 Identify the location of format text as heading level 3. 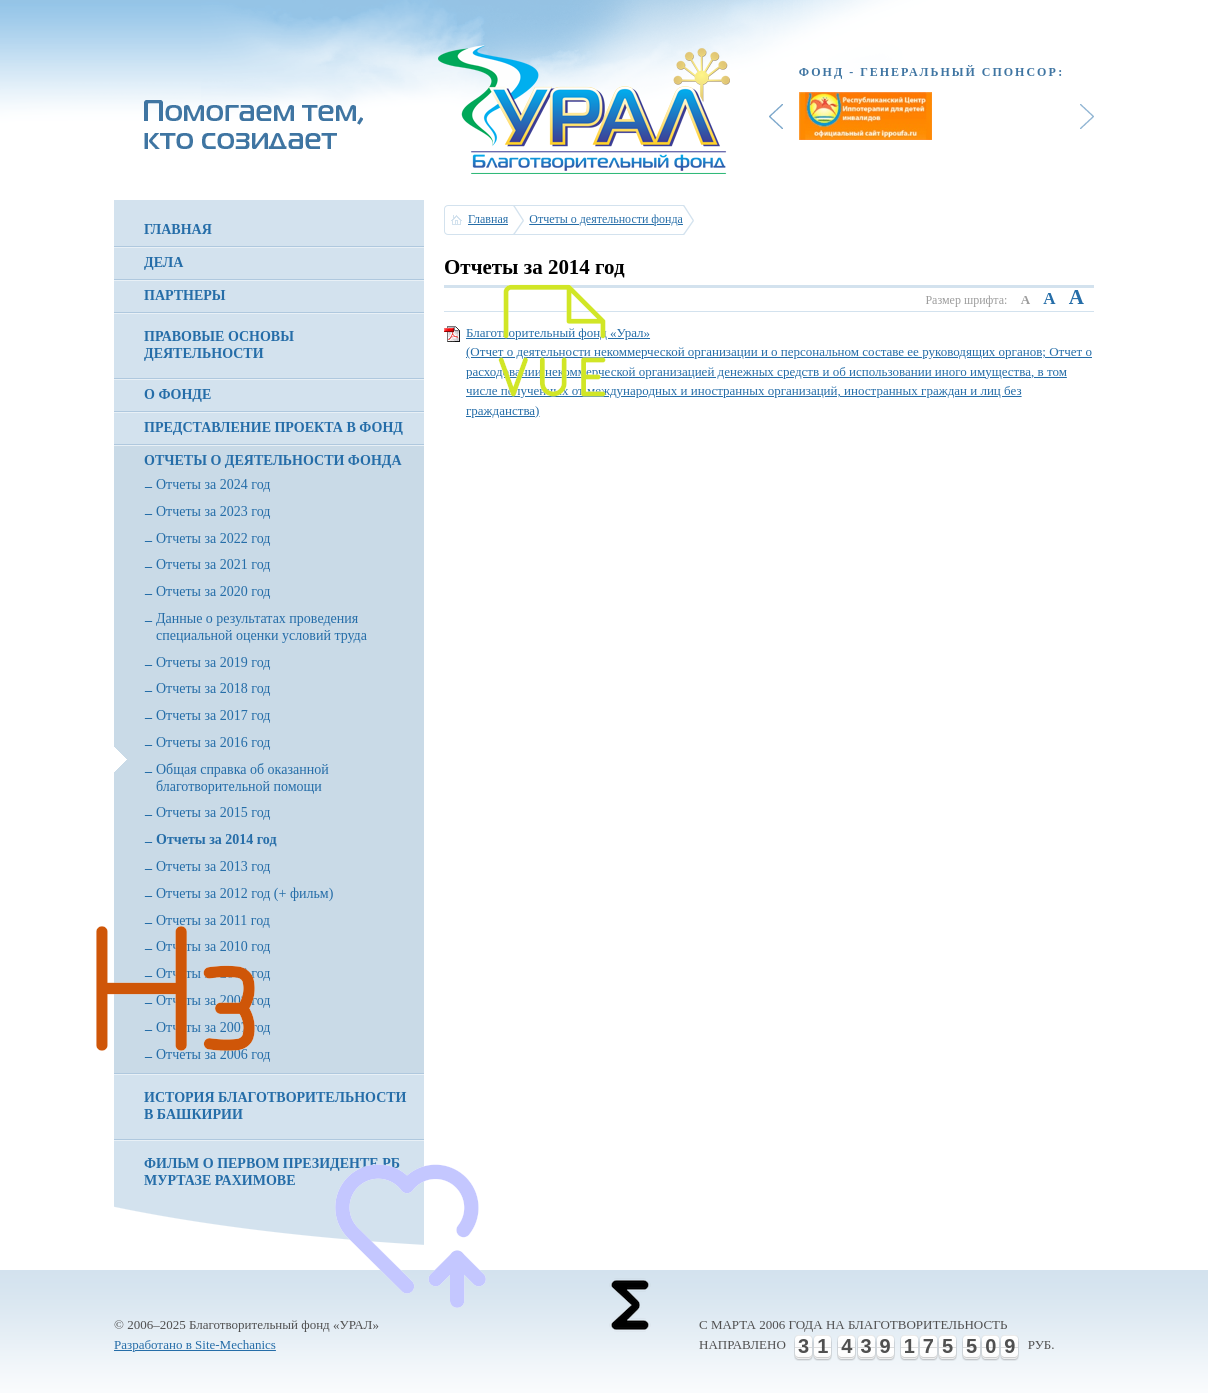
(175, 988).